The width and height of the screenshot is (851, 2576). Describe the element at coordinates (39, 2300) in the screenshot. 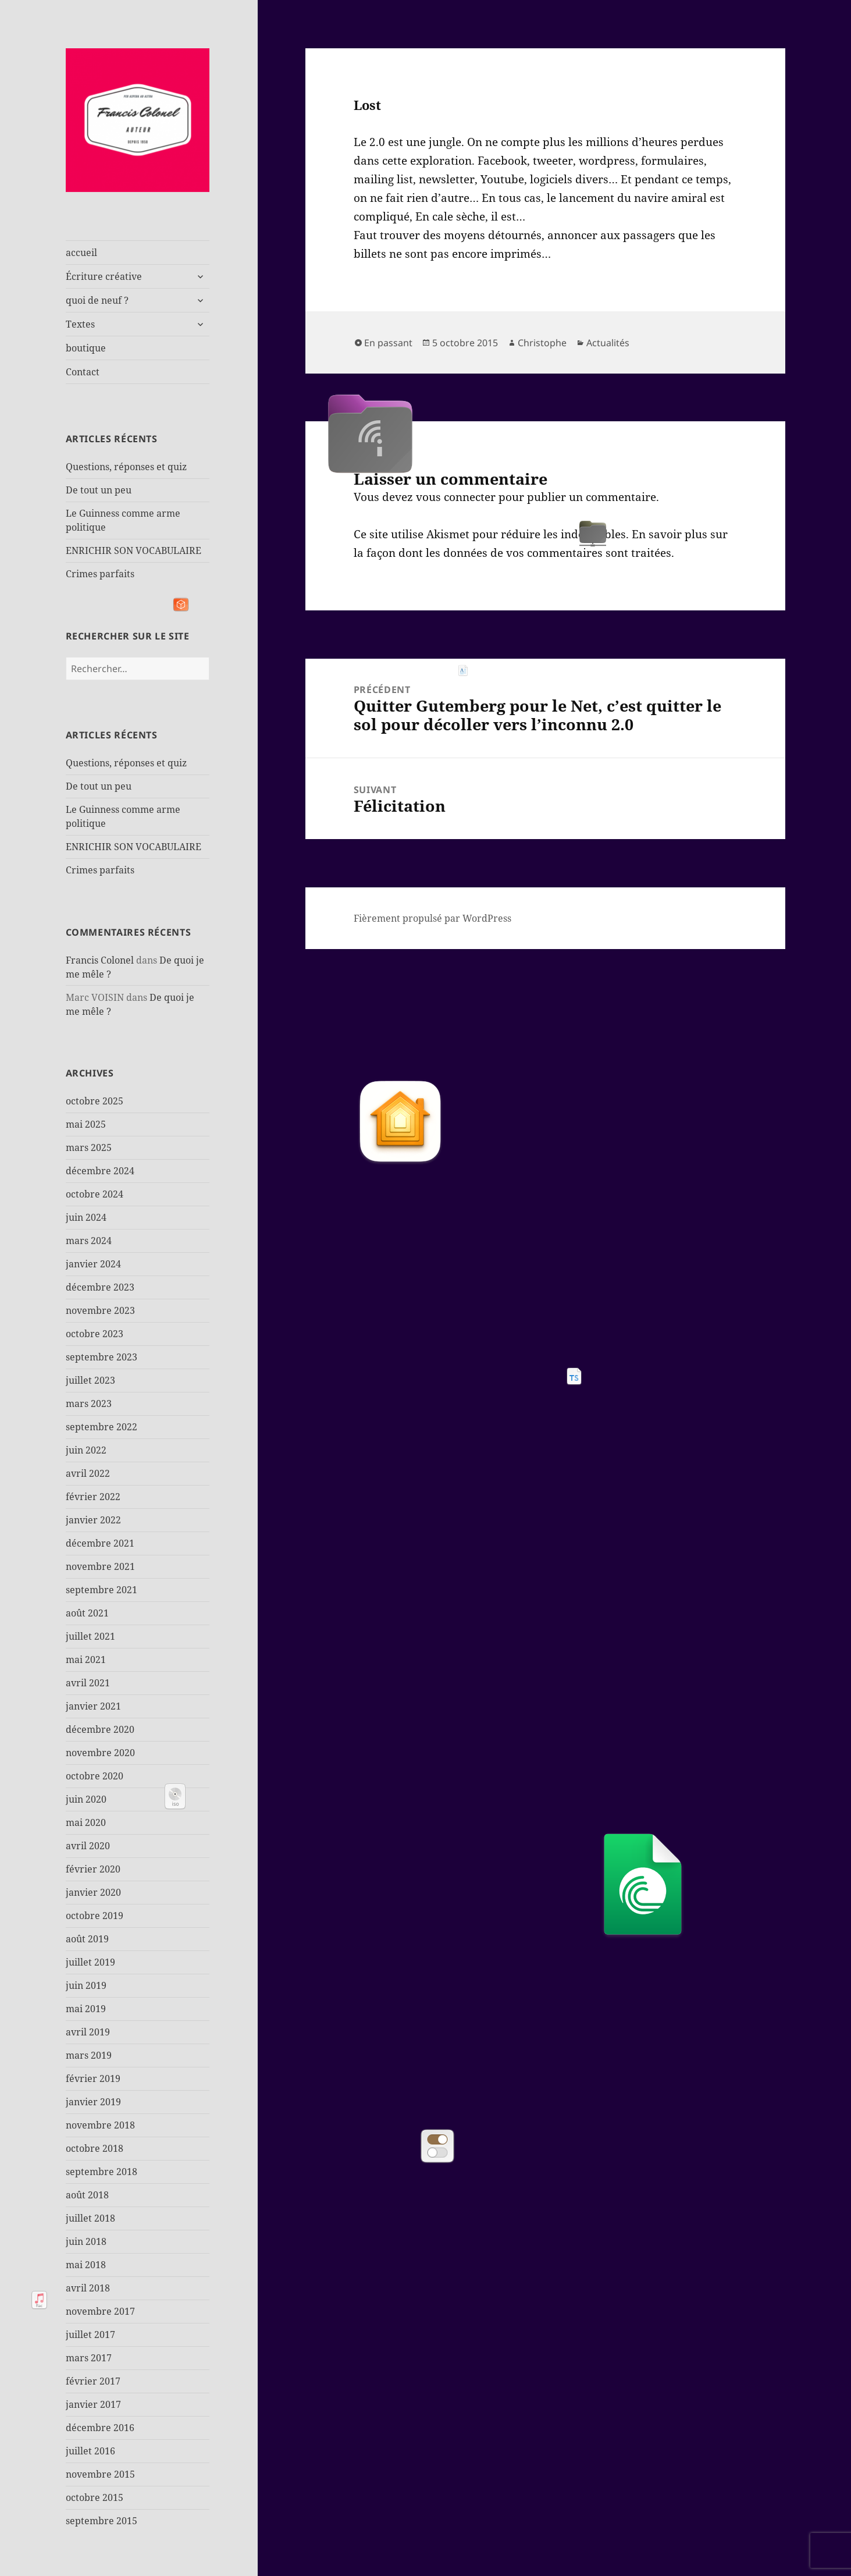

I see `a flac audio file` at that location.